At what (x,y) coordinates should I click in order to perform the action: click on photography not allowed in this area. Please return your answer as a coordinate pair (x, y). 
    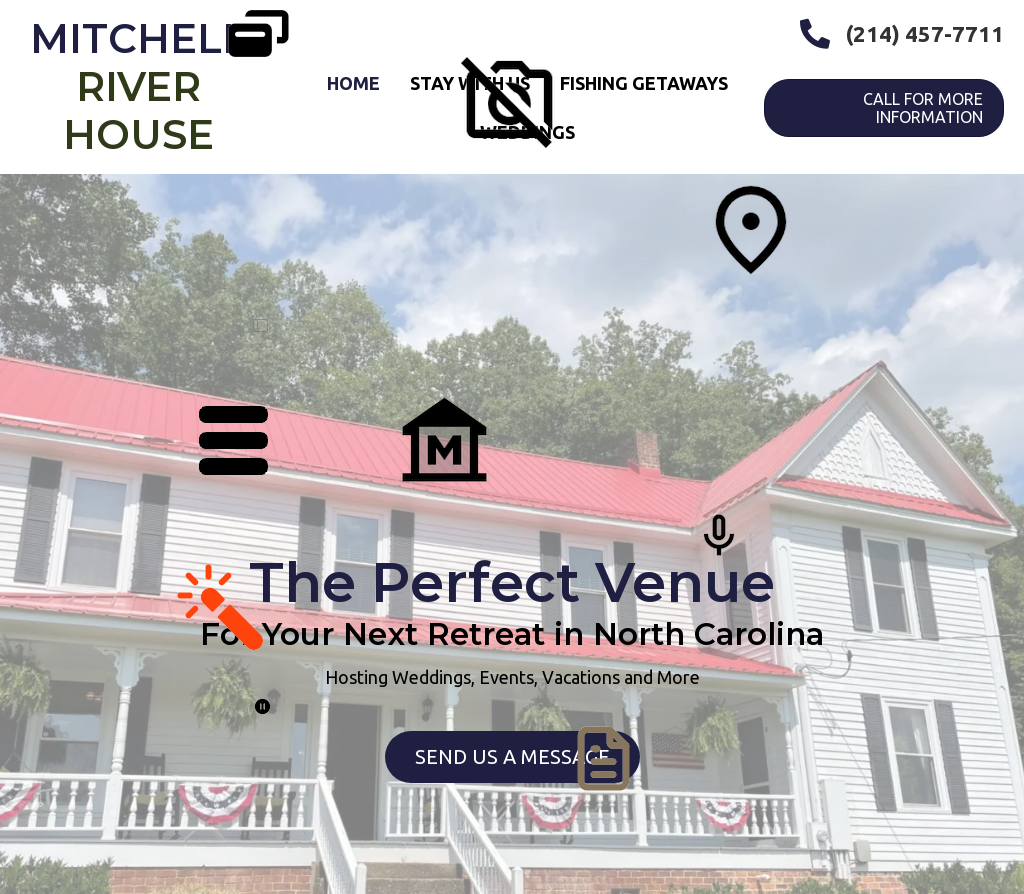
    Looking at the image, I should click on (509, 99).